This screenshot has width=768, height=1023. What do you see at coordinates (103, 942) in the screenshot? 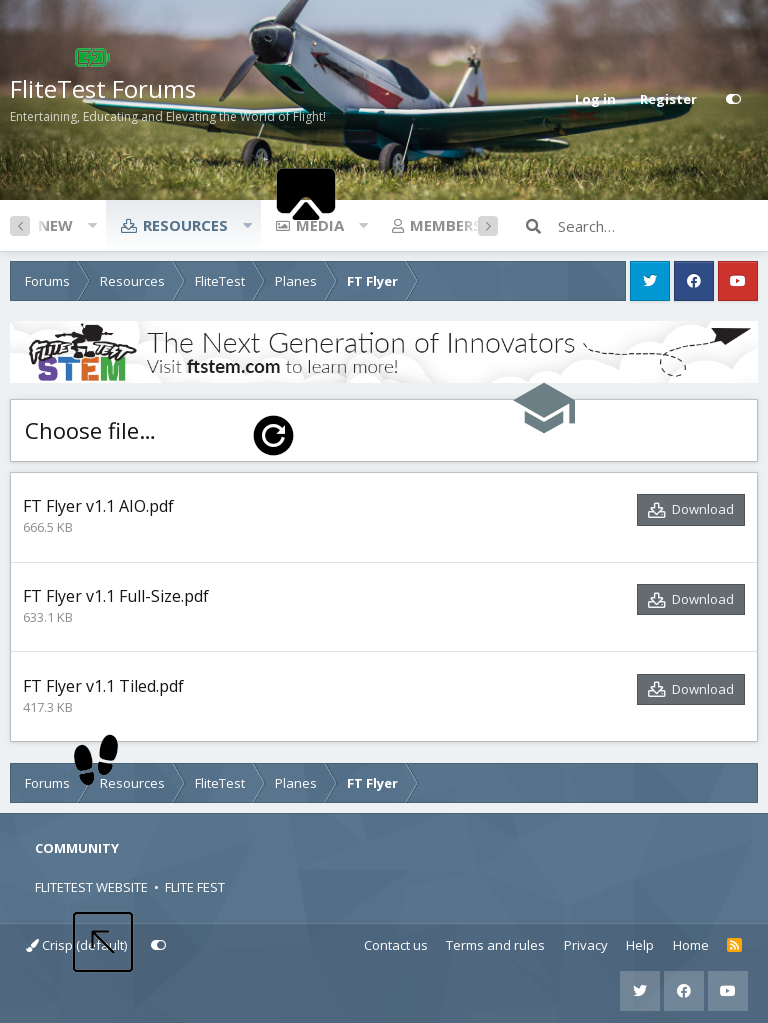
I see `navigate to previous or parent section` at bounding box center [103, 942].